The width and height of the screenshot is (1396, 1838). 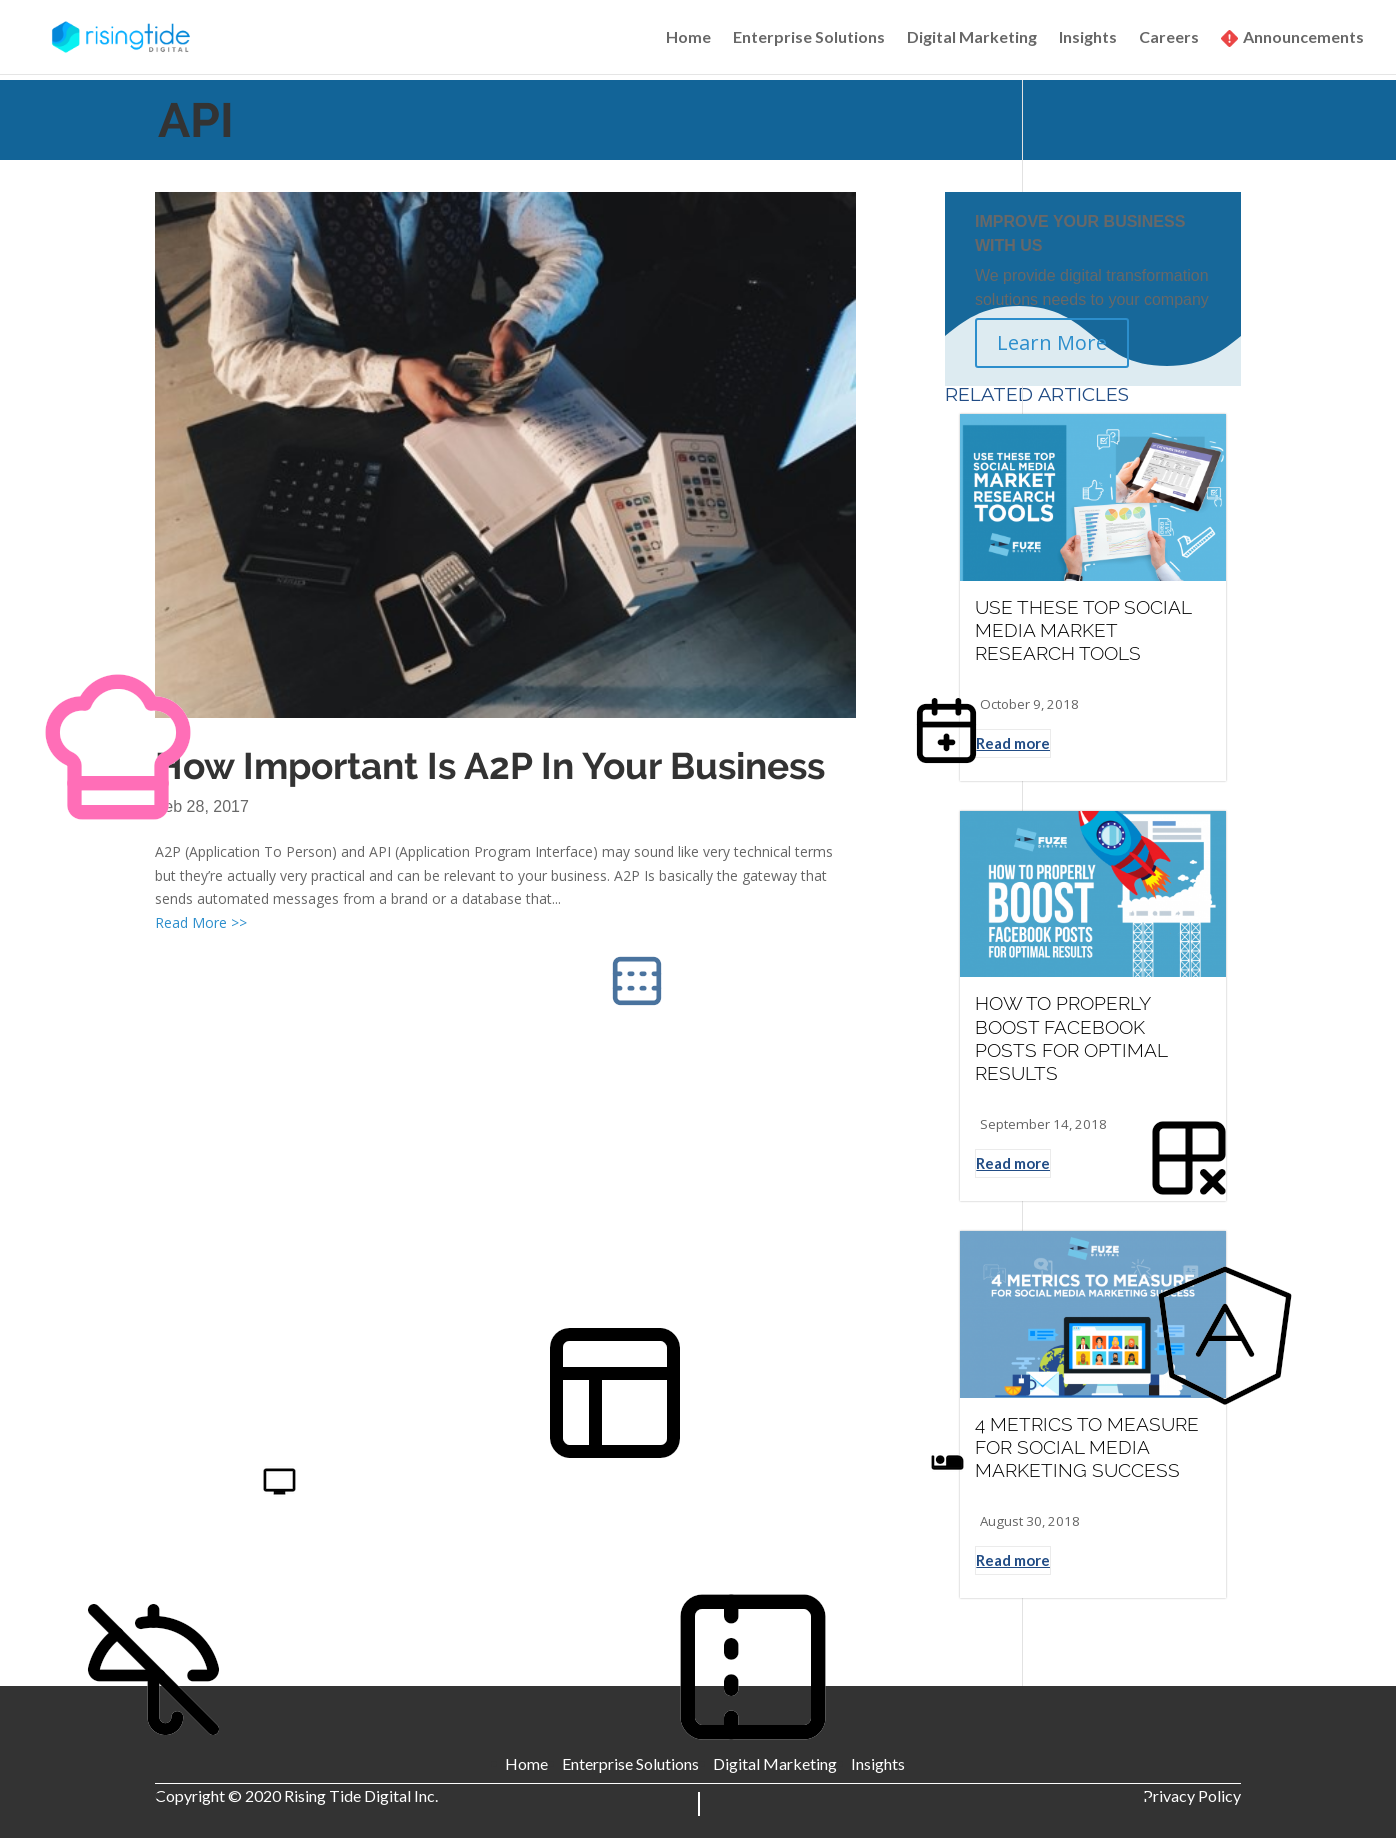 What do you see at coordinates (637, 981) in the screenshot?
I see `toggle top and bottom panel layout` at bounding box center [637, 981].